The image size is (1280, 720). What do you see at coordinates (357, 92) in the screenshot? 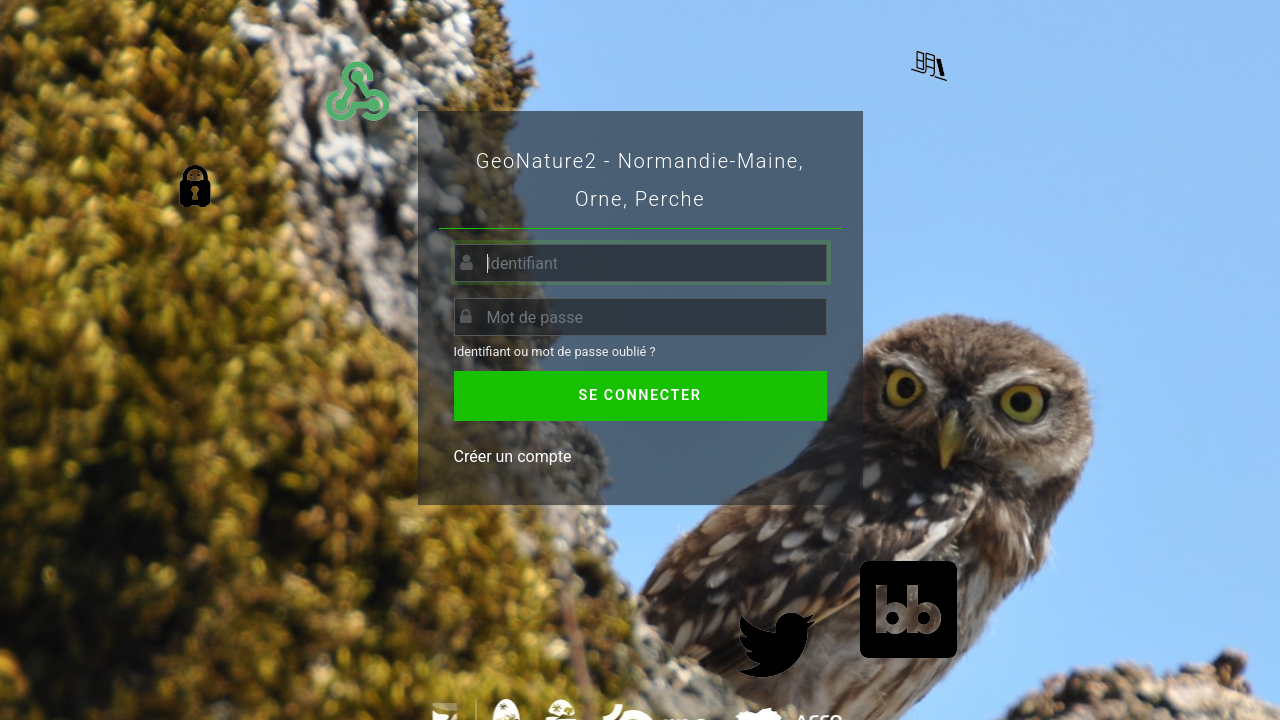
I see `configure webhook integrations` at bounding box center [357, 92].